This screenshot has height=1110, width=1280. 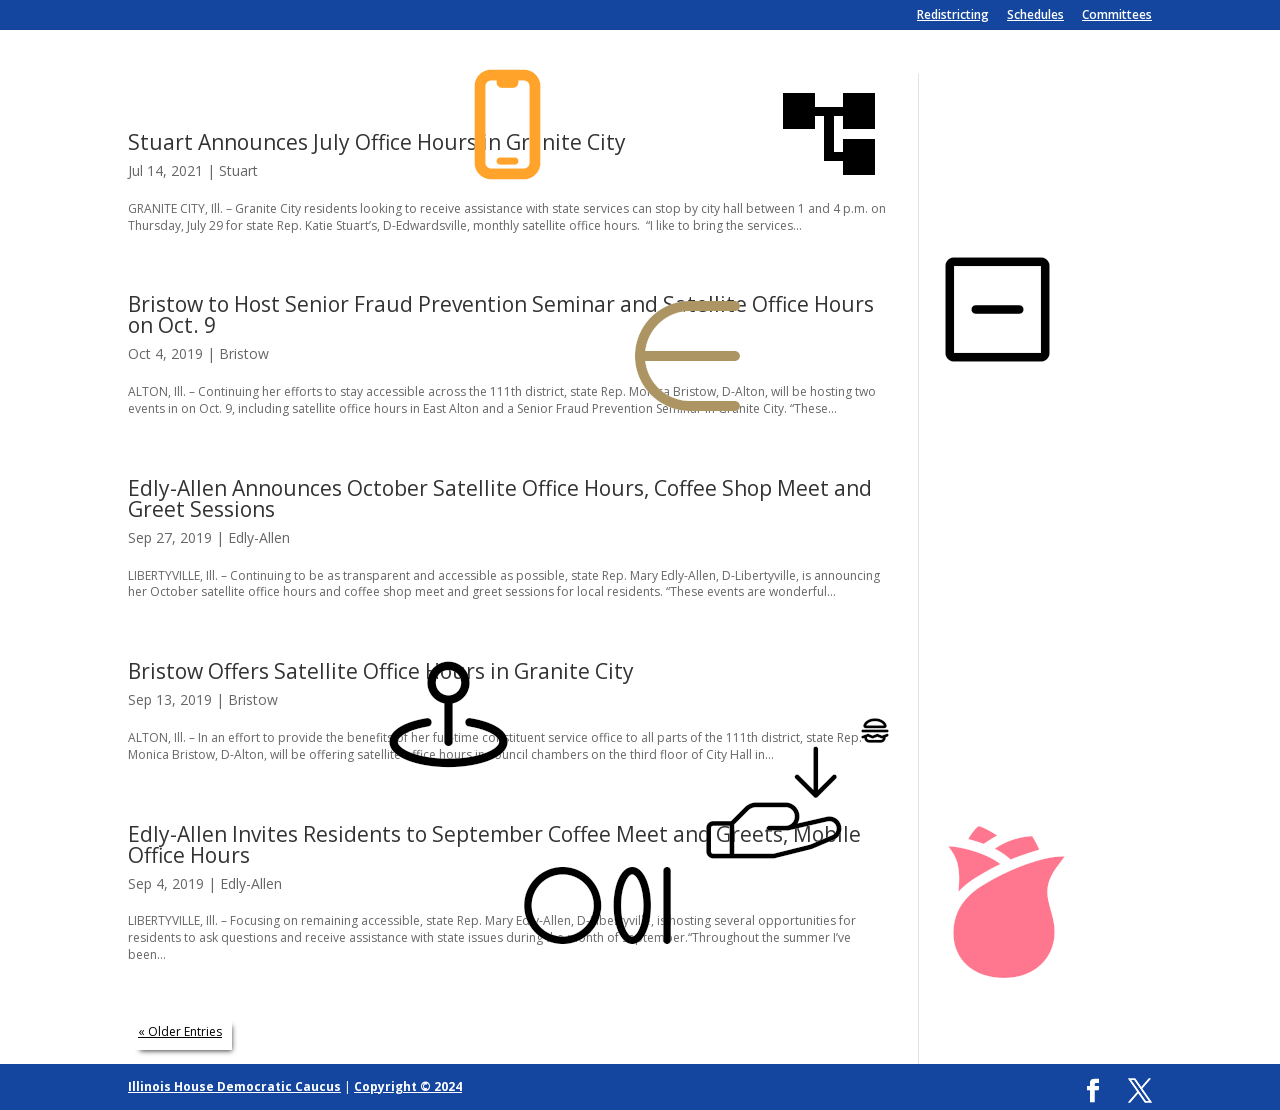 I want to click on access food or restaurant options, so click(x=875, y=731).